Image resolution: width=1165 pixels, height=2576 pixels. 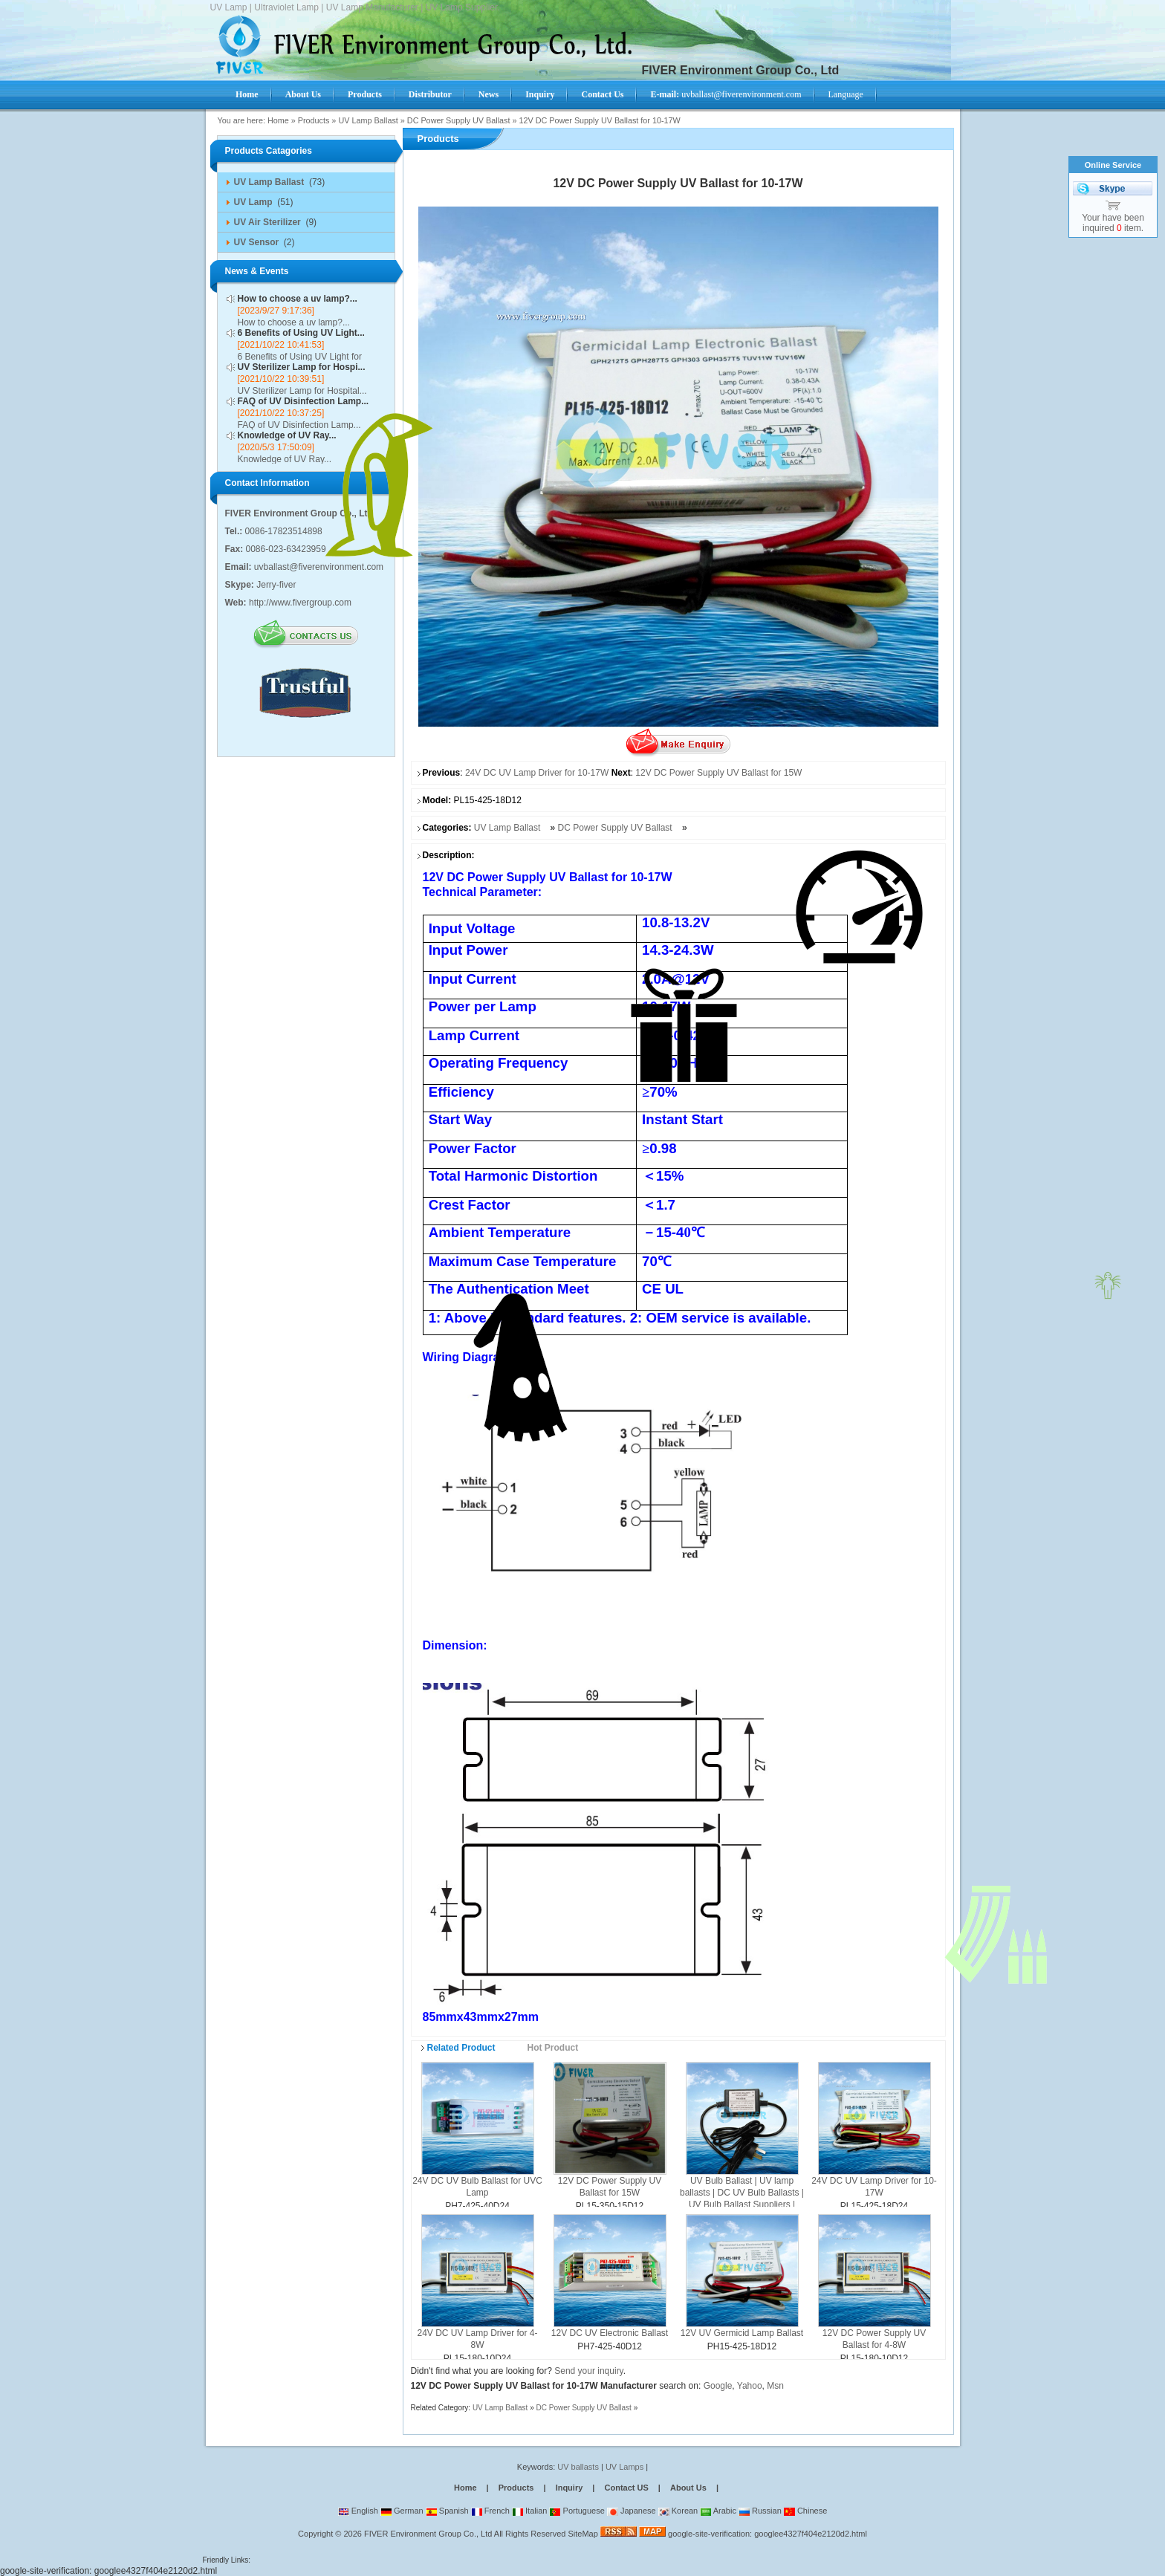 I want to click on select cultist character class, so click(x=520, y=1367).